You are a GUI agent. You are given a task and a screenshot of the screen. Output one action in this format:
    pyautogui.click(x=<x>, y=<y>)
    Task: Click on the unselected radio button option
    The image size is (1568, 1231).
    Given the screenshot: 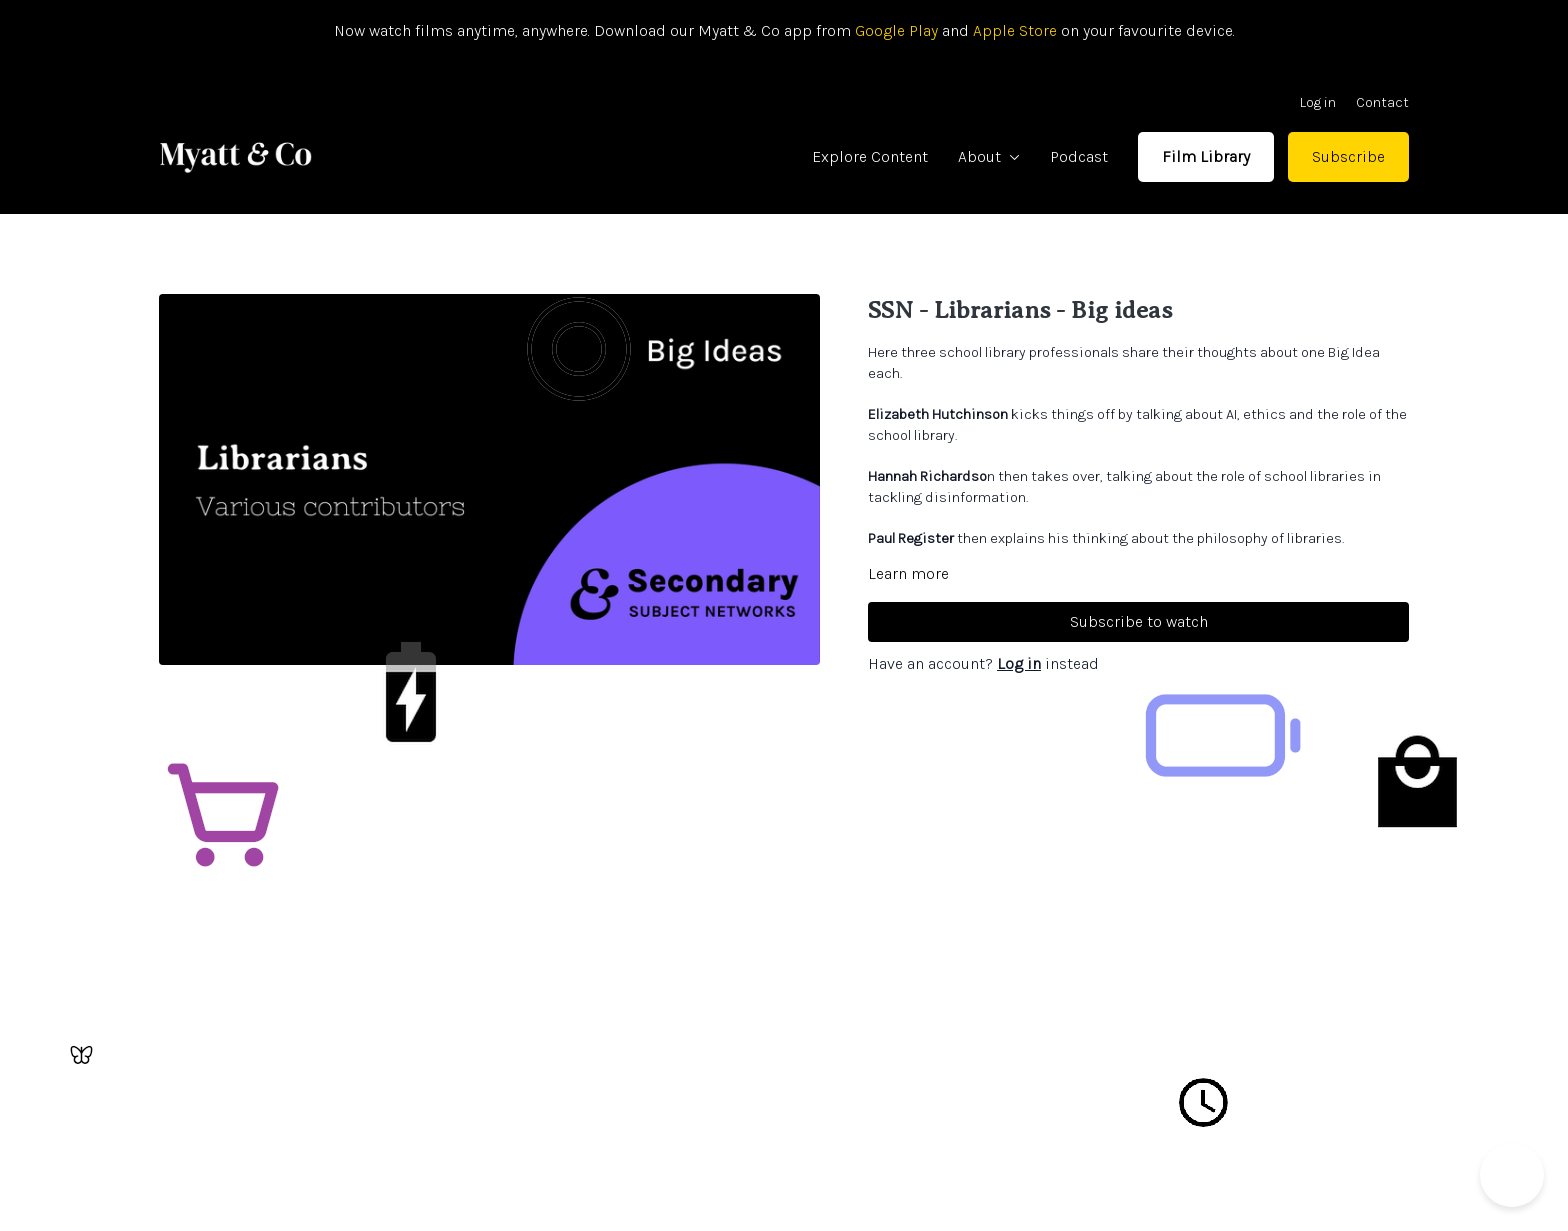 What is the action you would take?
    pyautogui.click(x=579, y=349)
    